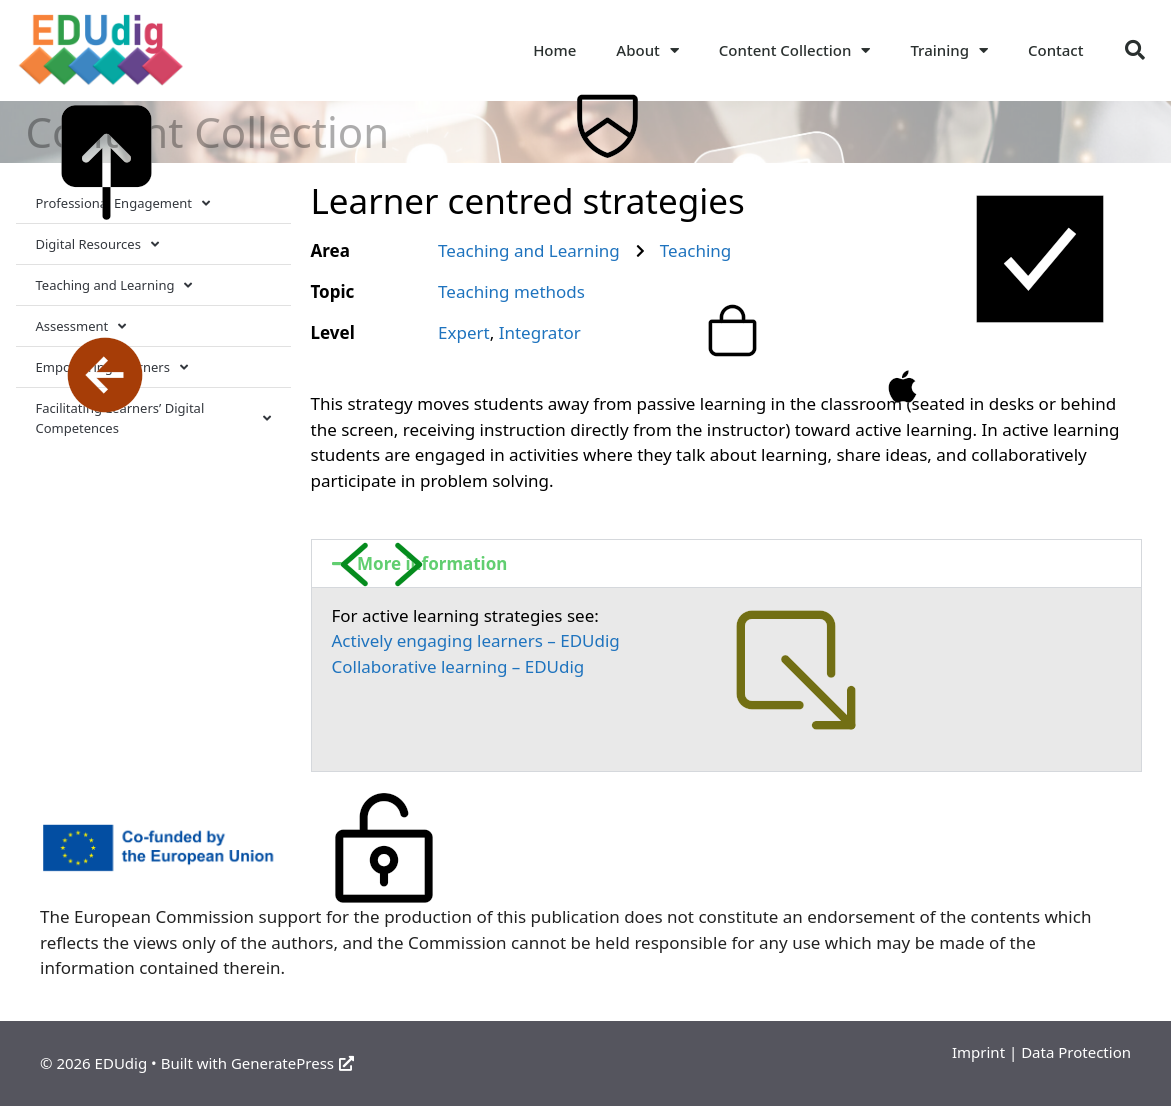  What do you see at coordinates (381, 564) in the screenshot?
I see `view or edit source code` at bounding box center [381, 564].